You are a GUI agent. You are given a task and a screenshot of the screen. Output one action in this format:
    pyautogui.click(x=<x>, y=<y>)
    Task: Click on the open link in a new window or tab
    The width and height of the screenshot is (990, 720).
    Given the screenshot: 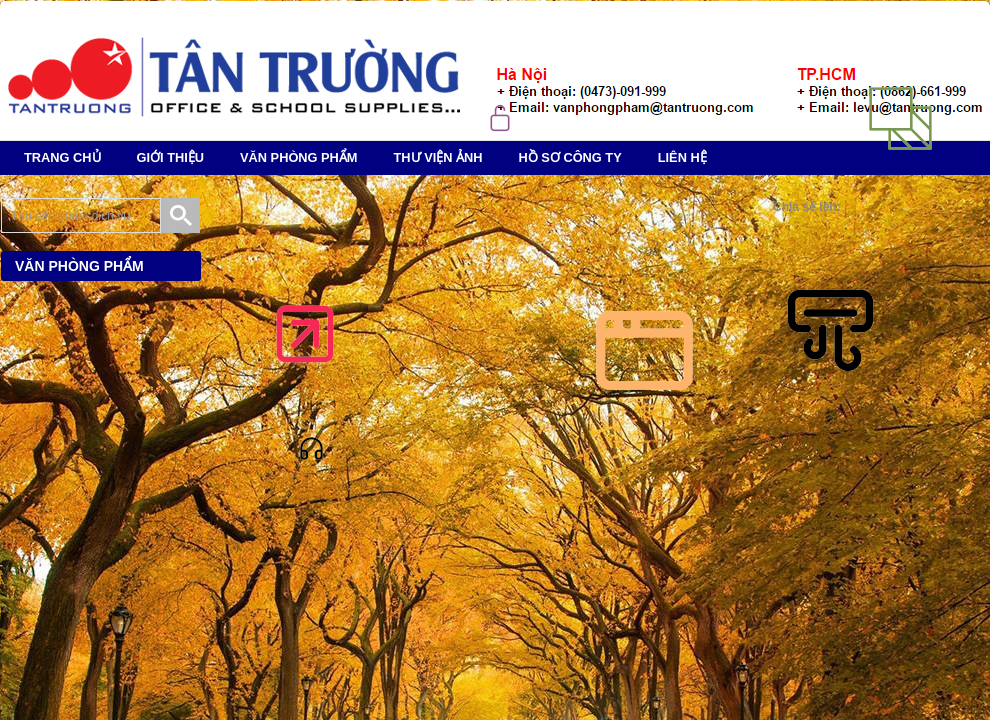 What is the action you would take?
    pyautogui.click(x=305, y=334)
    